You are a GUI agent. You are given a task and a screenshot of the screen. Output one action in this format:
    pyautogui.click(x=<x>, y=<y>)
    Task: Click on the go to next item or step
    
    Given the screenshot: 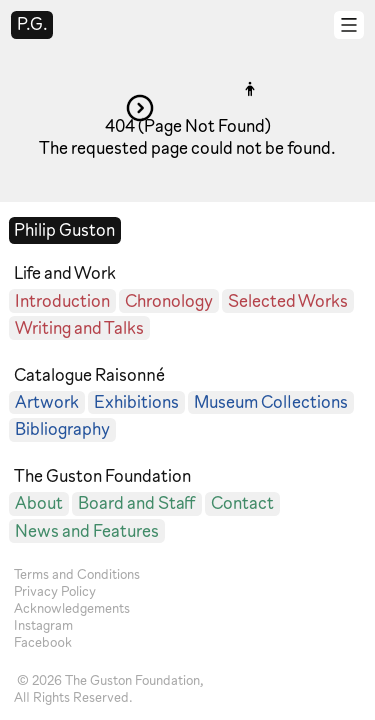 What is the action you would take?
    pyautogui.click(x=140, y=108)
    